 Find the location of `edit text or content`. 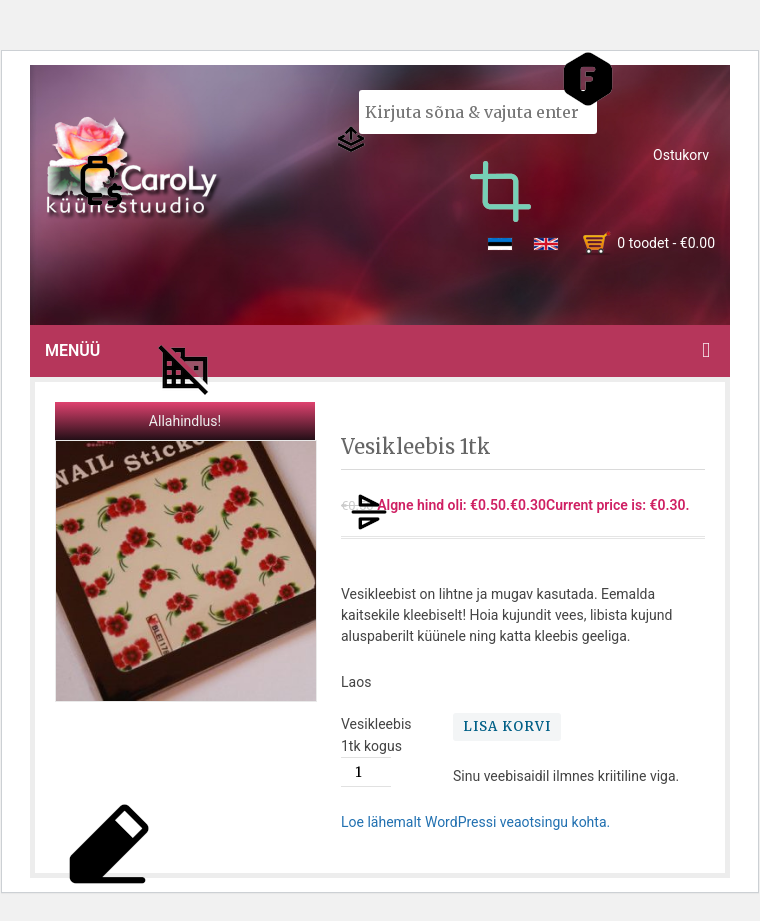

edit text or content is located at coordinates (107, 845).